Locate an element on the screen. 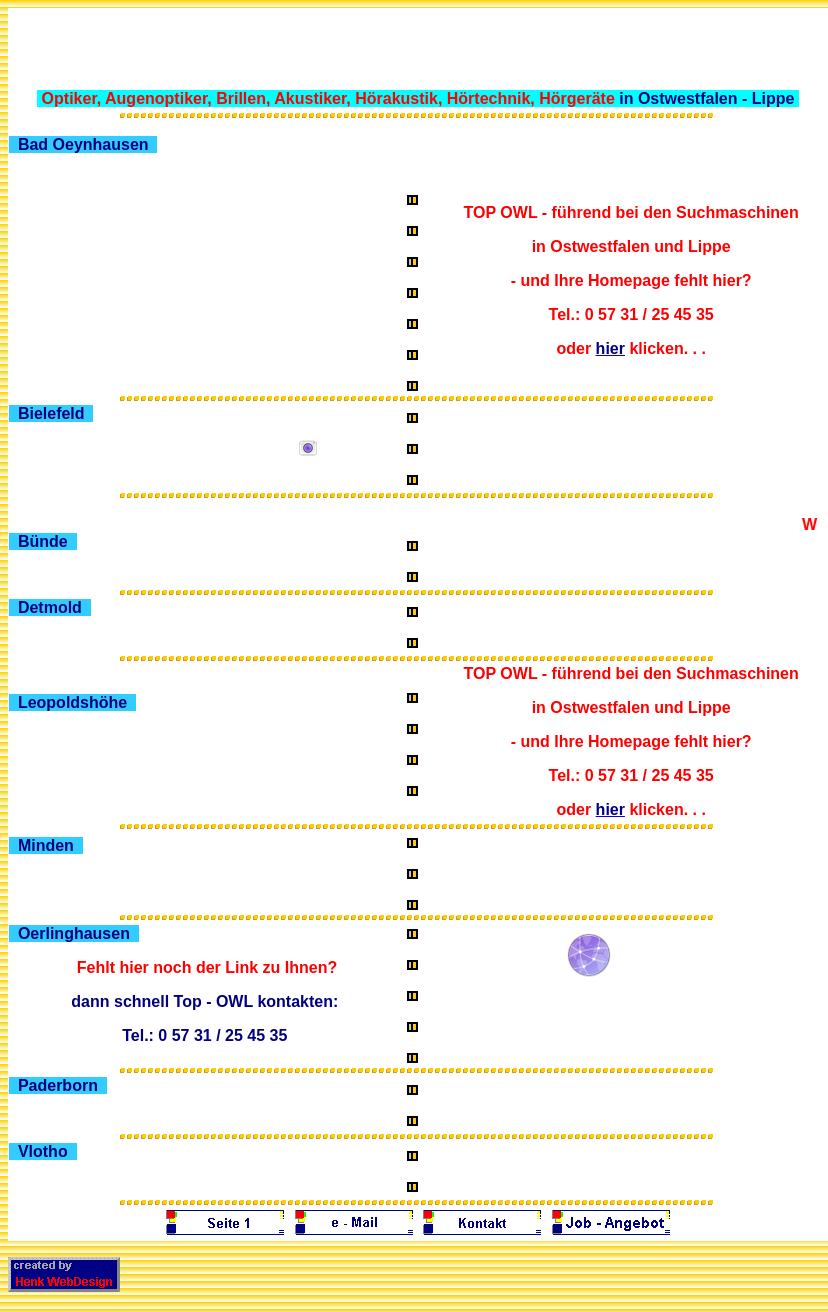  access network and internet settings is located at coordinates (589, 955).